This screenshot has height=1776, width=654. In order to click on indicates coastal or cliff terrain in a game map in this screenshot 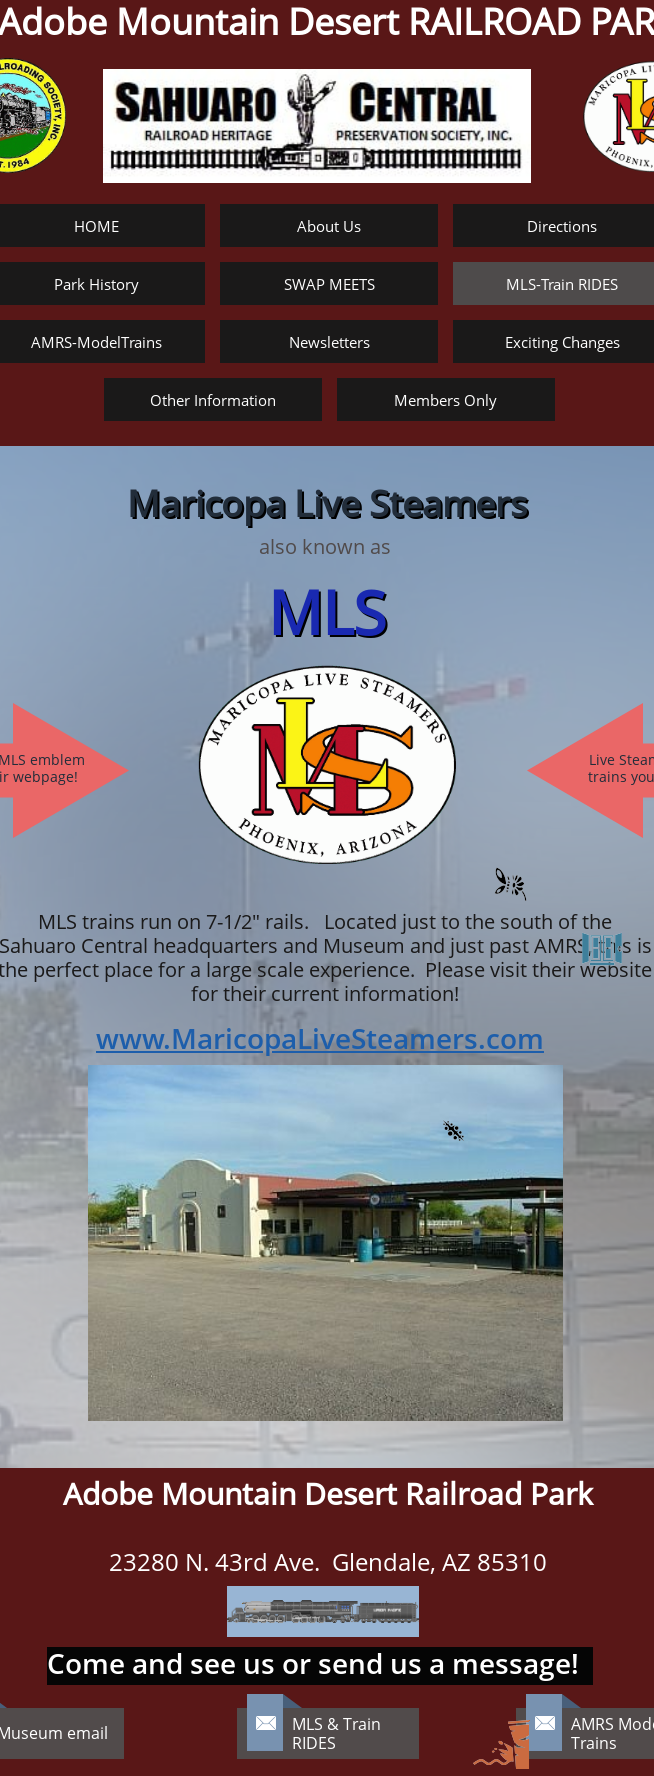, I will do `click(501, 1741)`.